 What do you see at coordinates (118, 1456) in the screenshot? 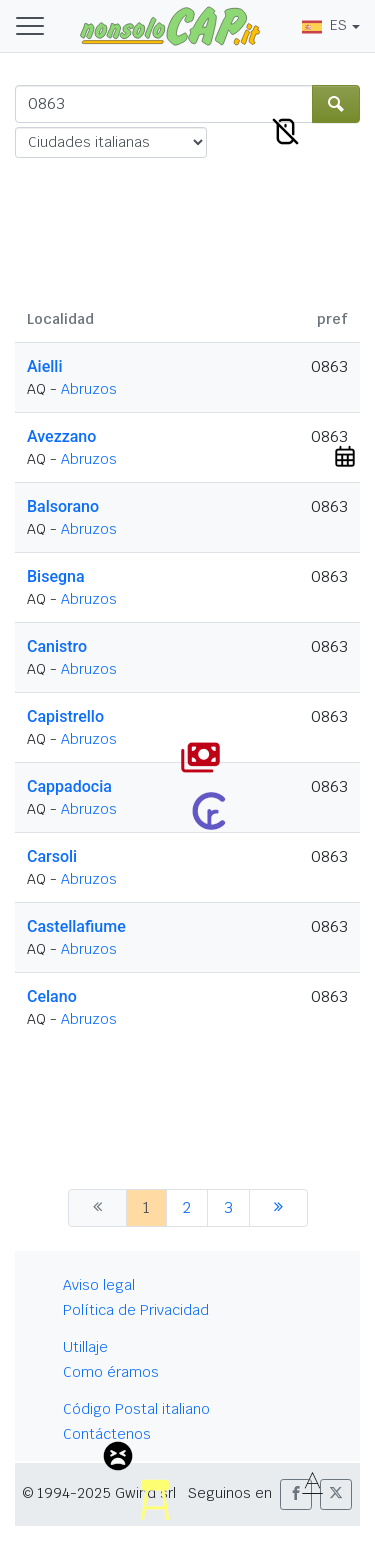
I see `indicates user fatigue or exhaustion status` at bounding box center [118, 1456].